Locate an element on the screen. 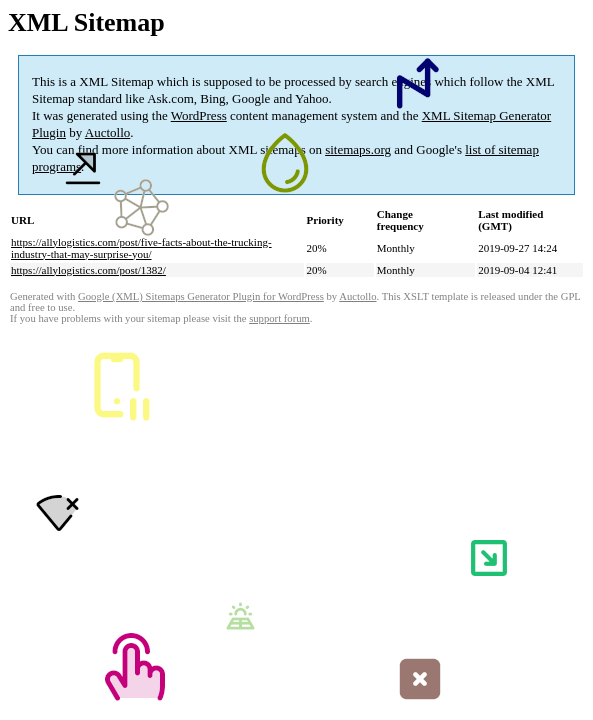  indicates an indirect or alternate route is located at coordinates (416, 83).